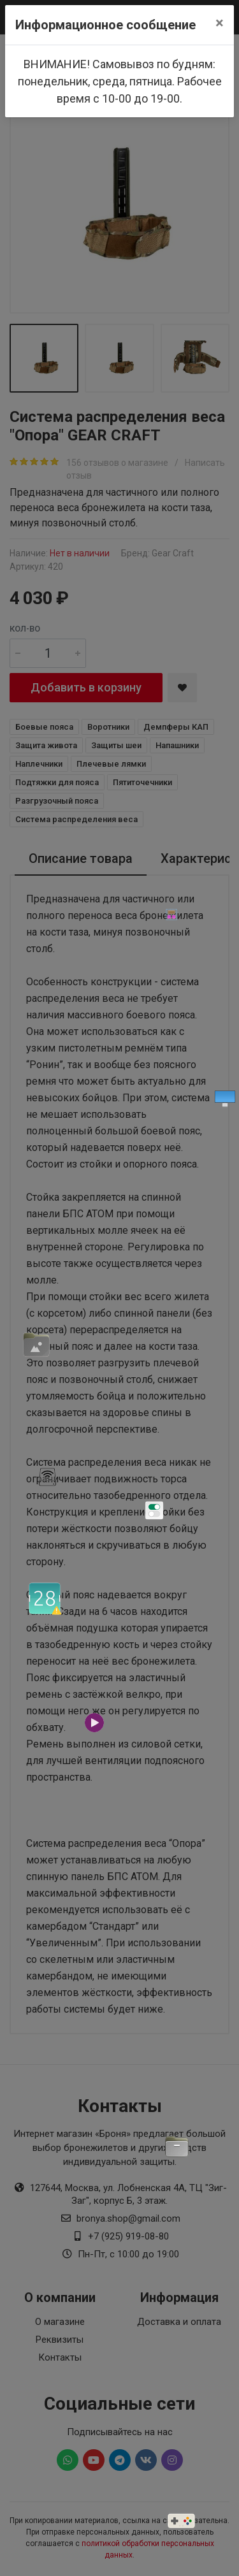 The height and width of the screenshot is (2576, 239). What do you see at coordinates (171, 915) in the screenshot?
I see `select all items in the current view` at bounding box center [171, 915].